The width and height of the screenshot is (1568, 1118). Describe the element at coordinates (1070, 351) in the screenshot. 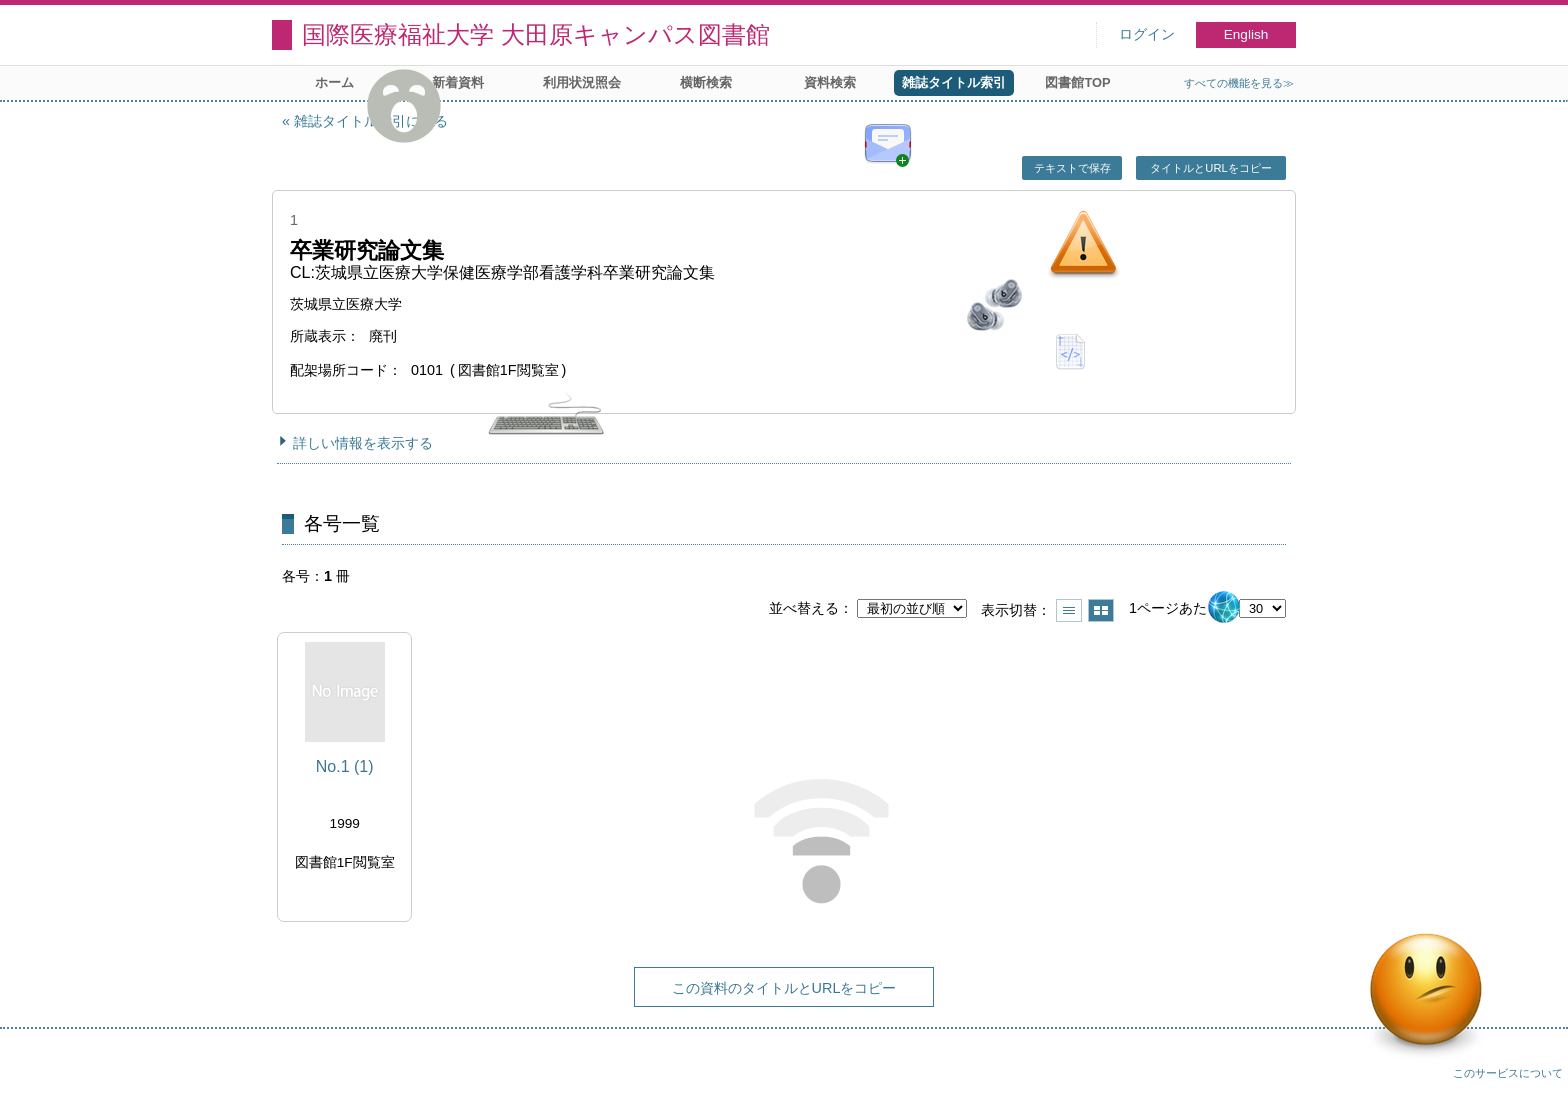

I see `twig template file type indicator` at that location.